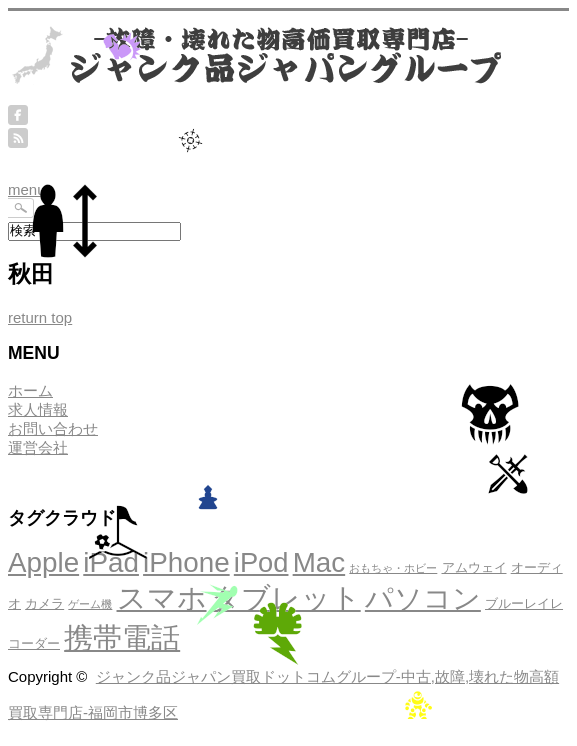  What do you see at coordinates (65, 221) in the screenshot?
I see `set or adjust character height` at bounding box center [65, 221].